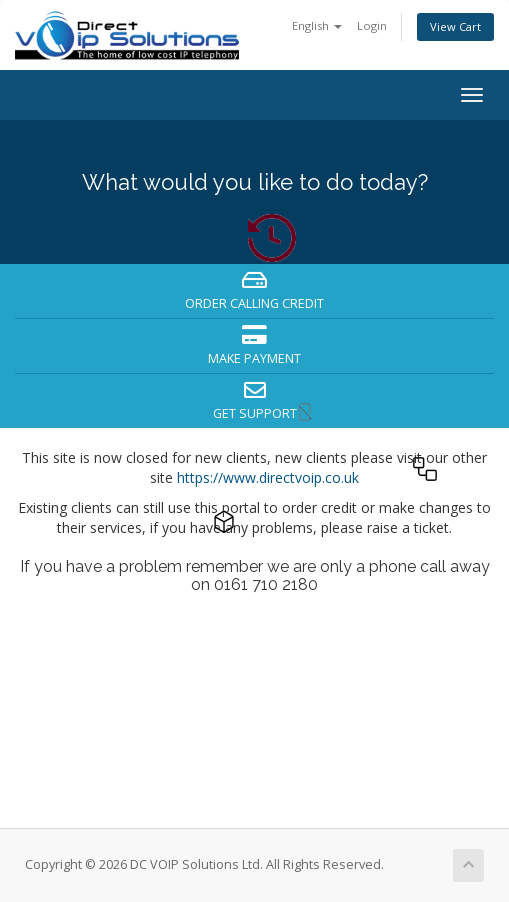 The image size is (509, 902). What do you see at coordinates (272, 238) in the screenshot?
I see `view history or recent activity` at bounding box center [272, 238].